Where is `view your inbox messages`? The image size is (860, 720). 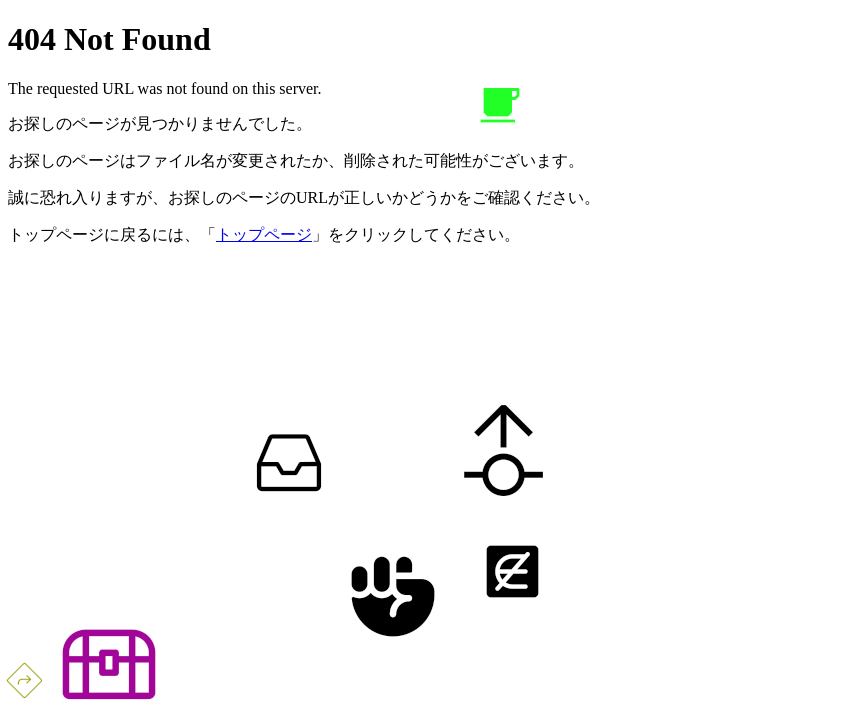 view your inbox messages is located at coordinates (289, 462).